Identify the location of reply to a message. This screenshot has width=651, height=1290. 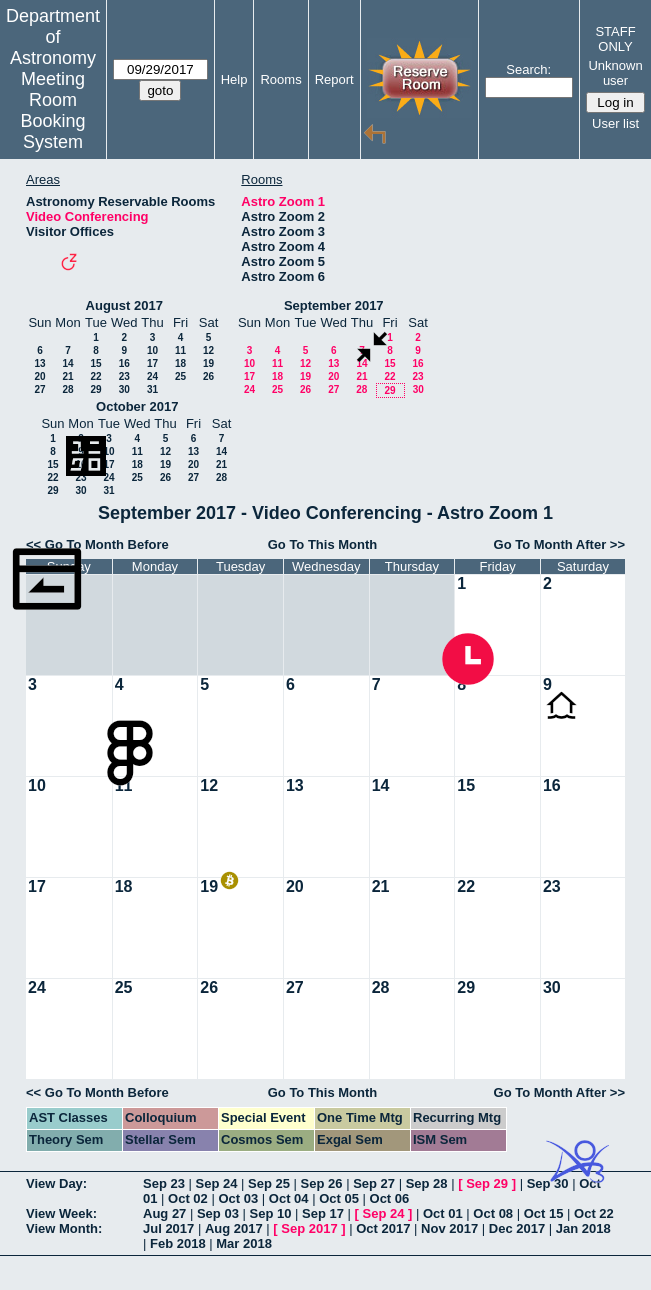
(376, 134).